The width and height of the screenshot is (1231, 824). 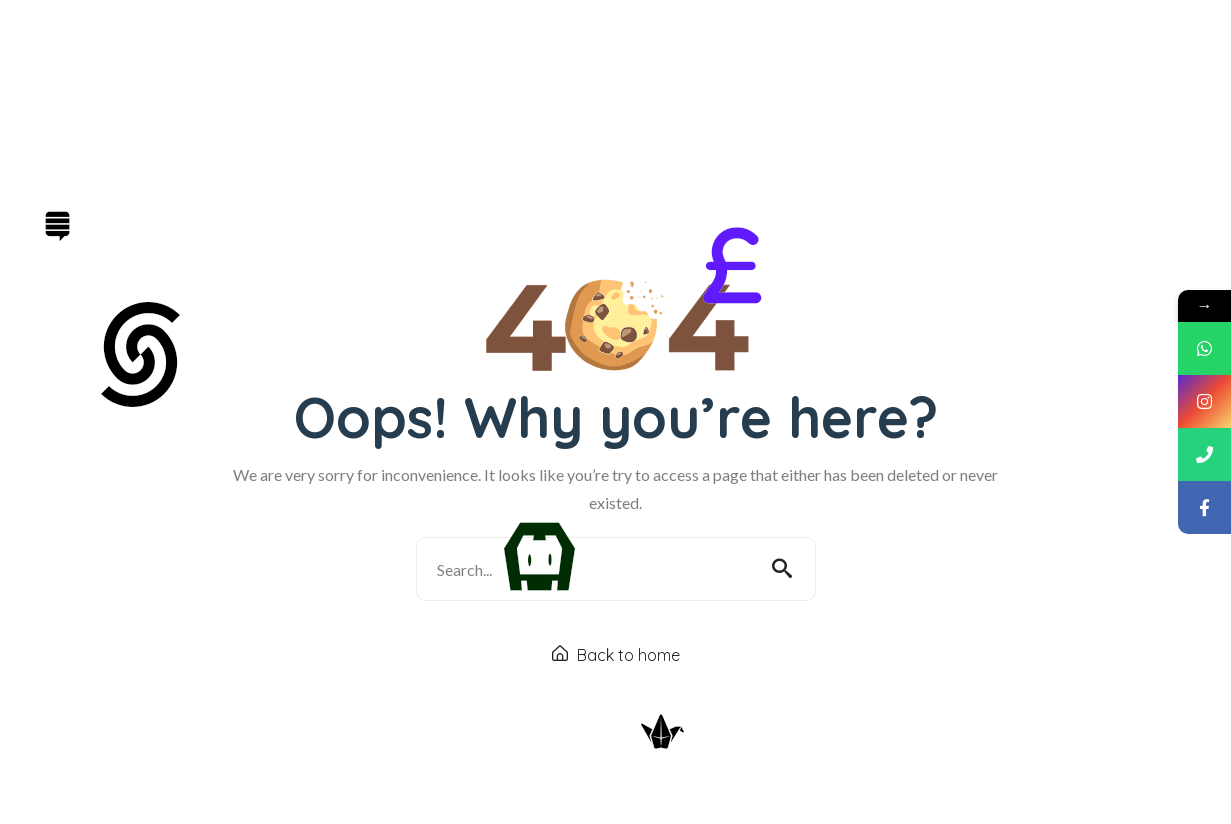 I want to click on stack exchange logo, so click(x=57, y=226).